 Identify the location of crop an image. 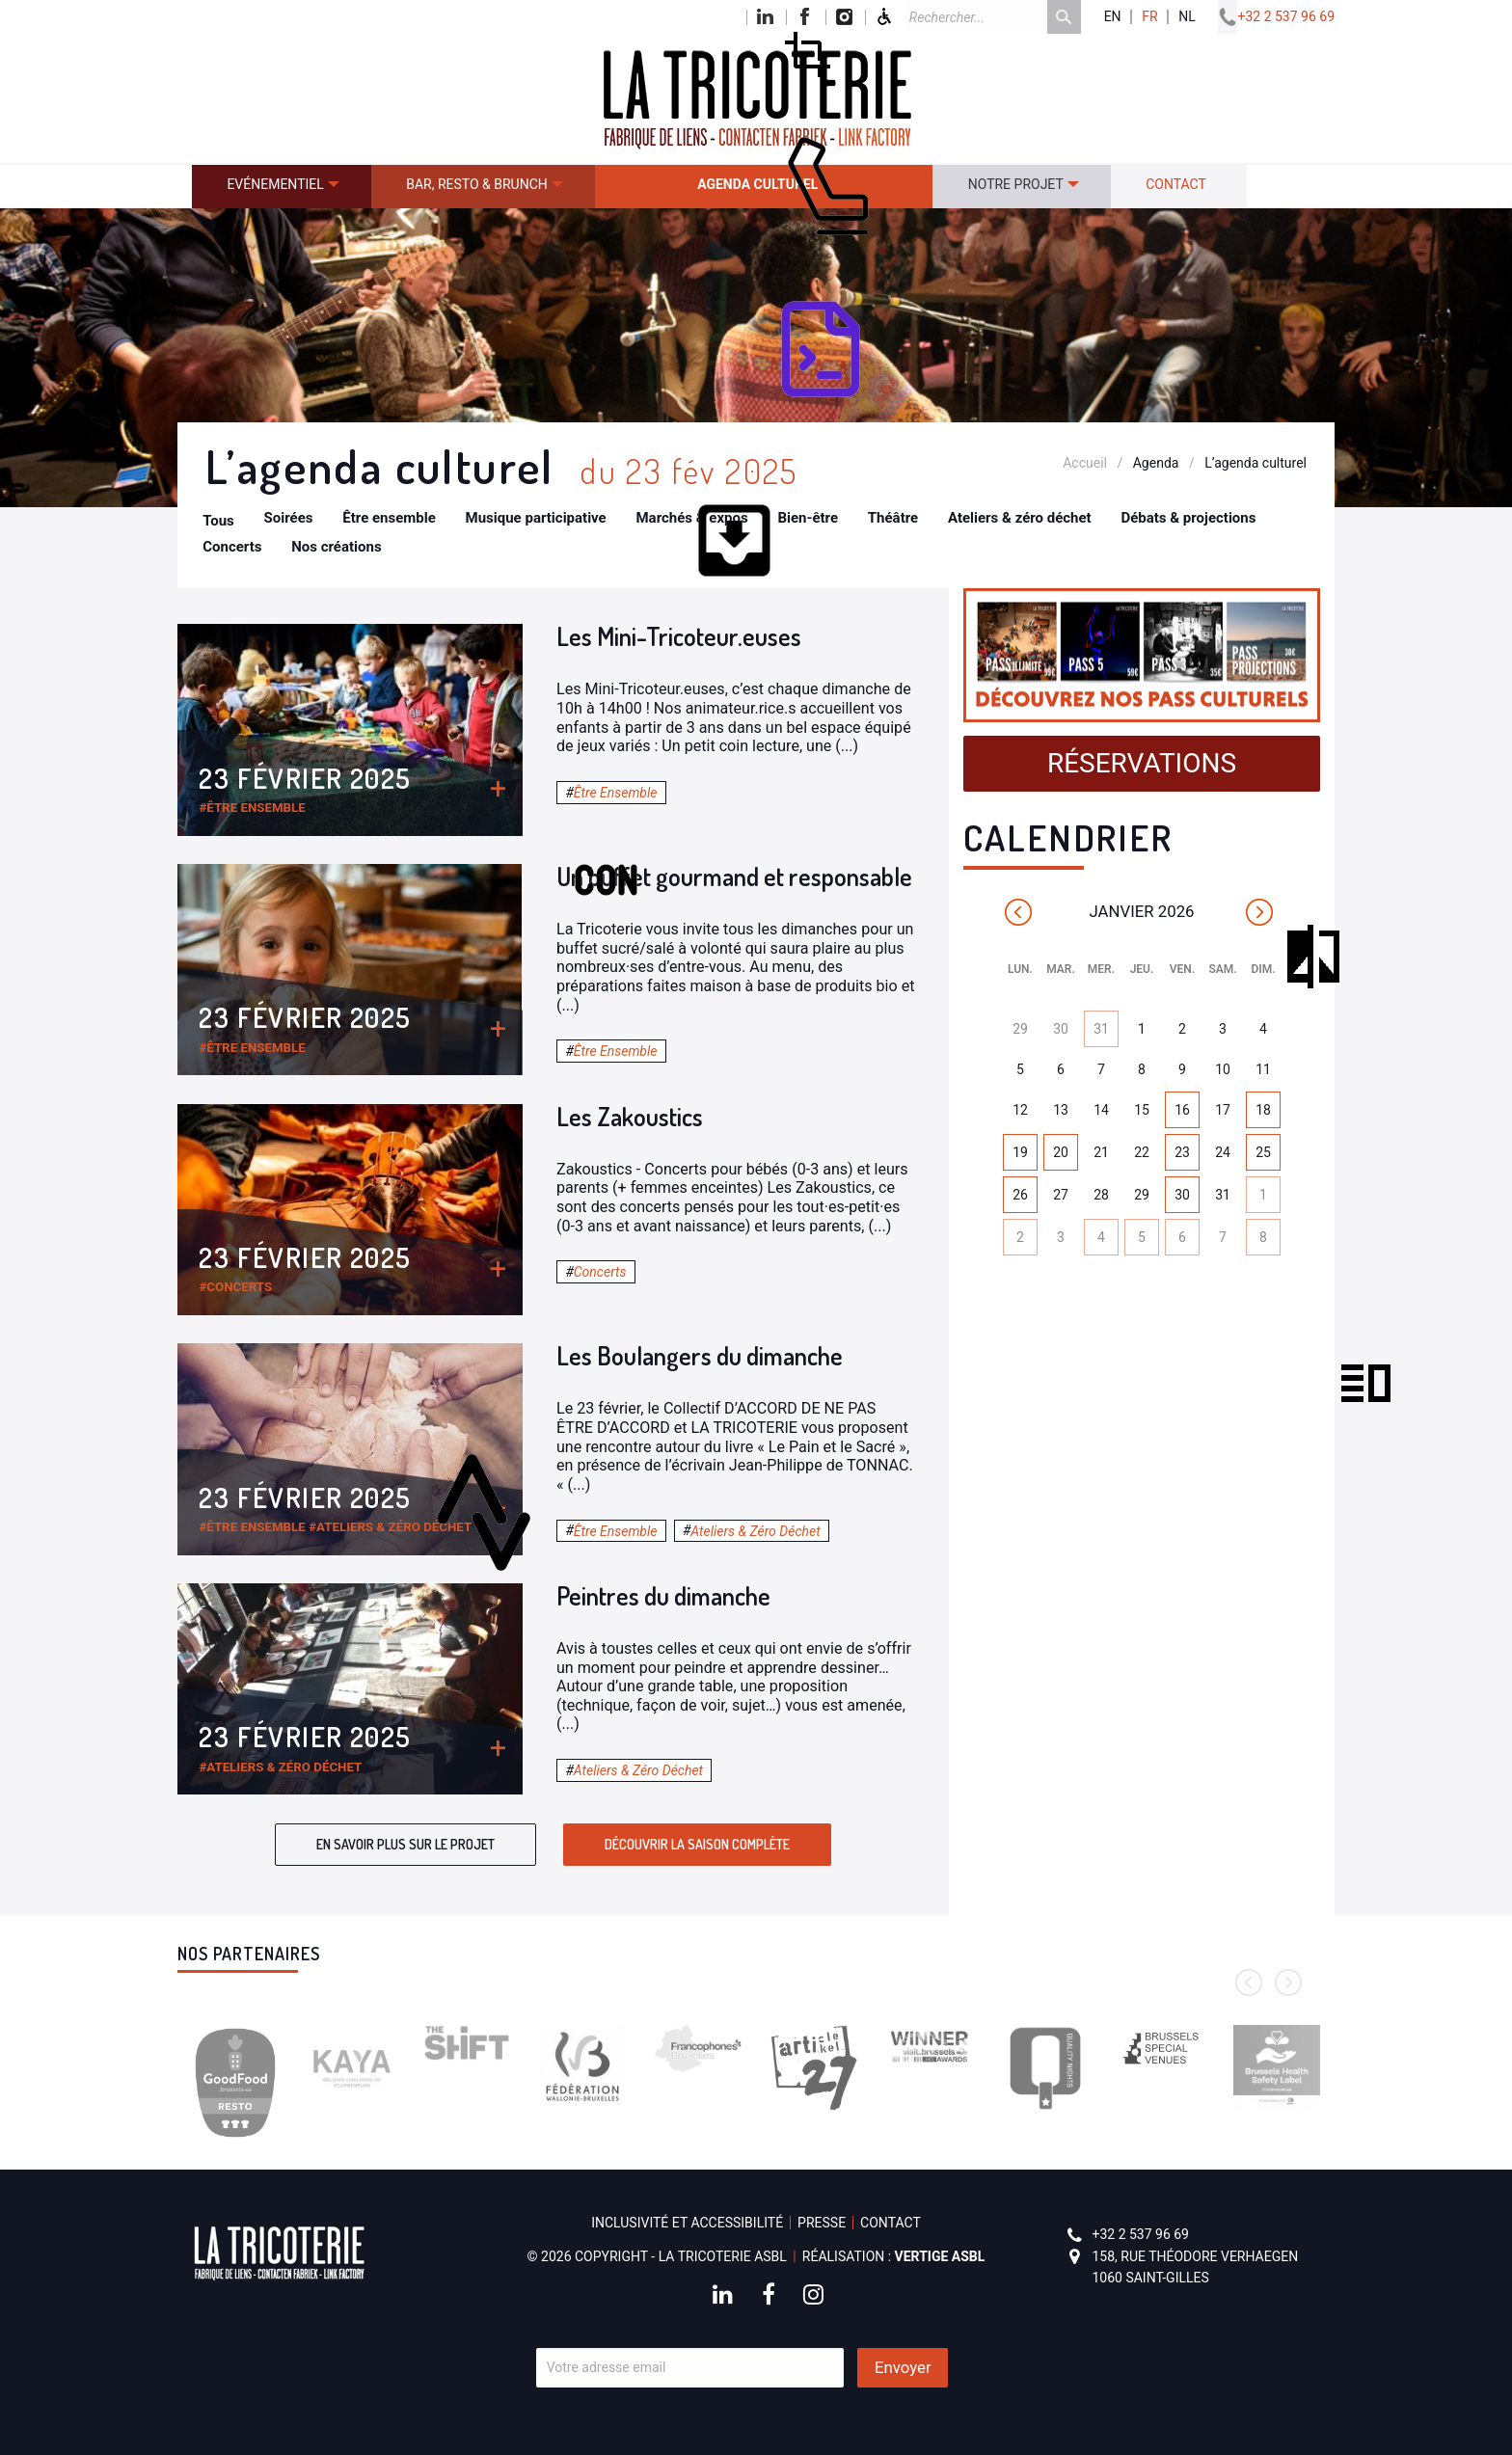
(807, 54).